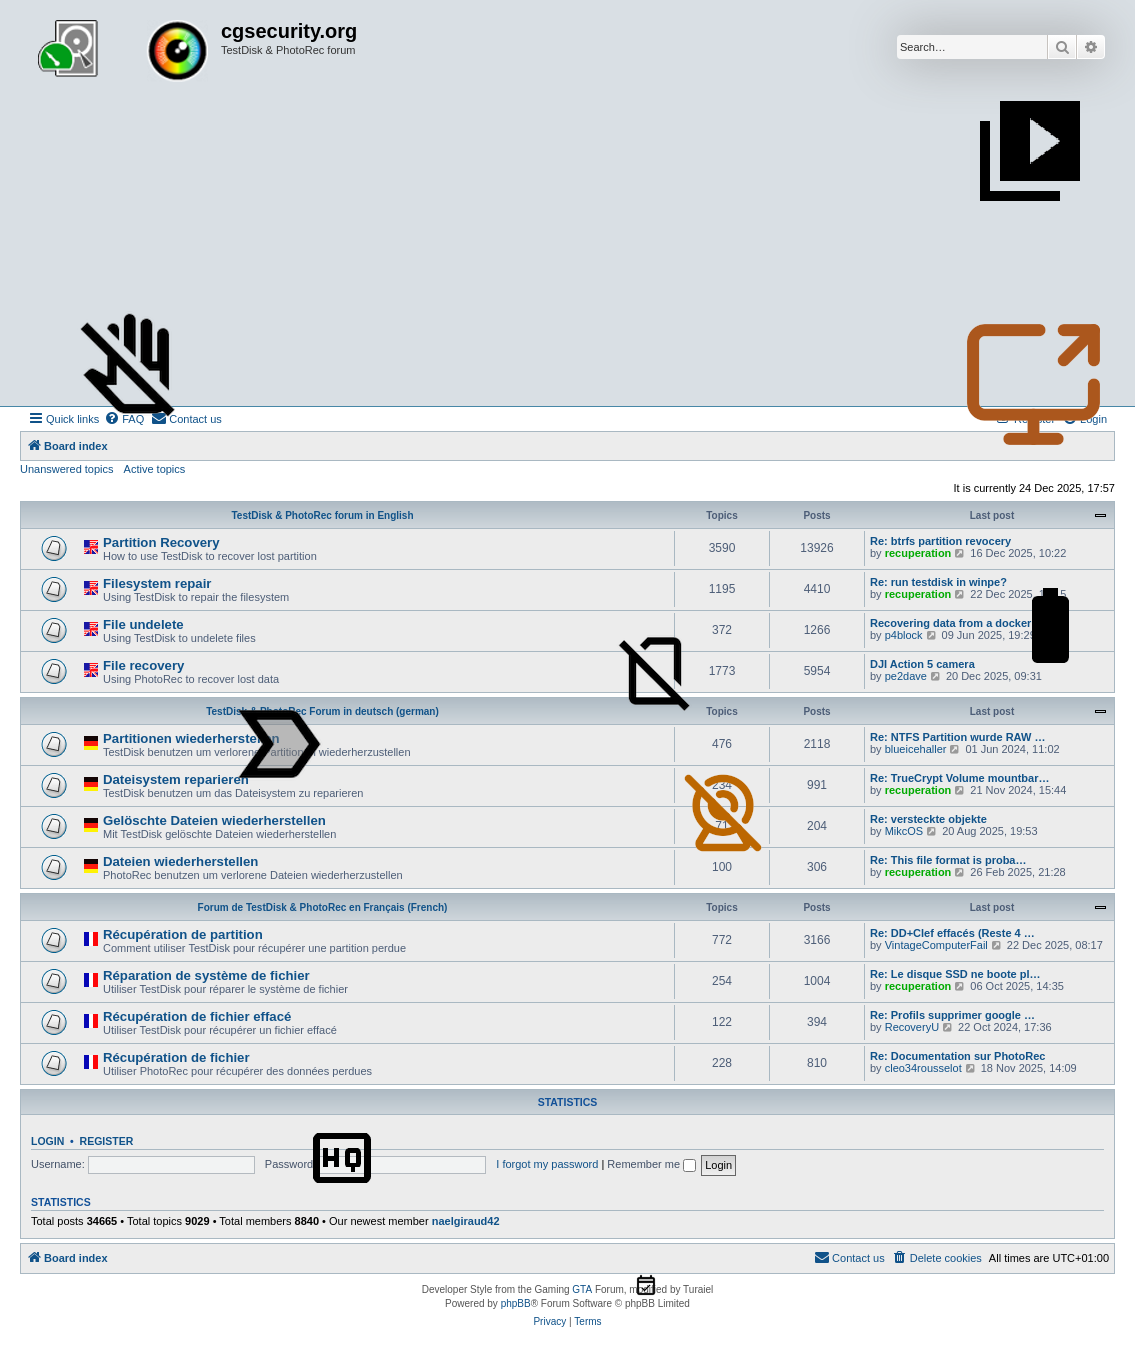  What do you see at coordinates (1030, 151) in the screenshot?
I see `access your video library` at bounding box center [1030, 151].